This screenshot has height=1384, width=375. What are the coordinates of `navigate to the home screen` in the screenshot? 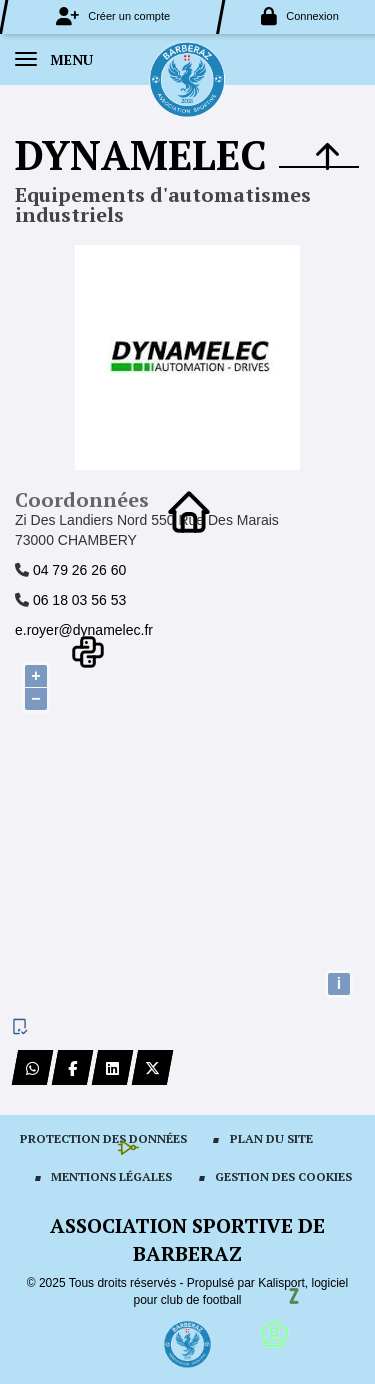 It's located at (189, 512).